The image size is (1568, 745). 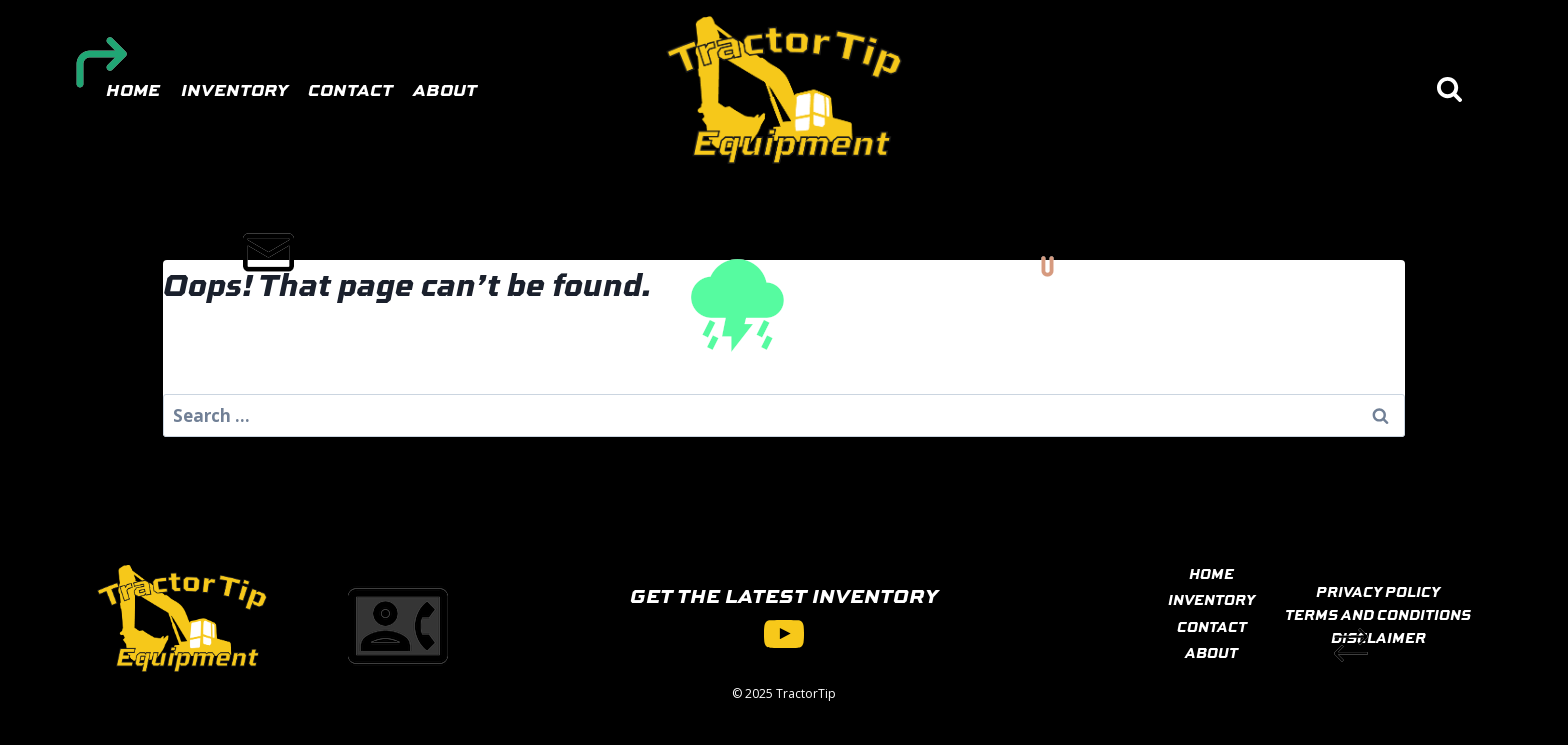 What do you see at coordinates (1351, 645) in the screenshot?
I see `swap or exchange items` at bounding box center [1351, 645].